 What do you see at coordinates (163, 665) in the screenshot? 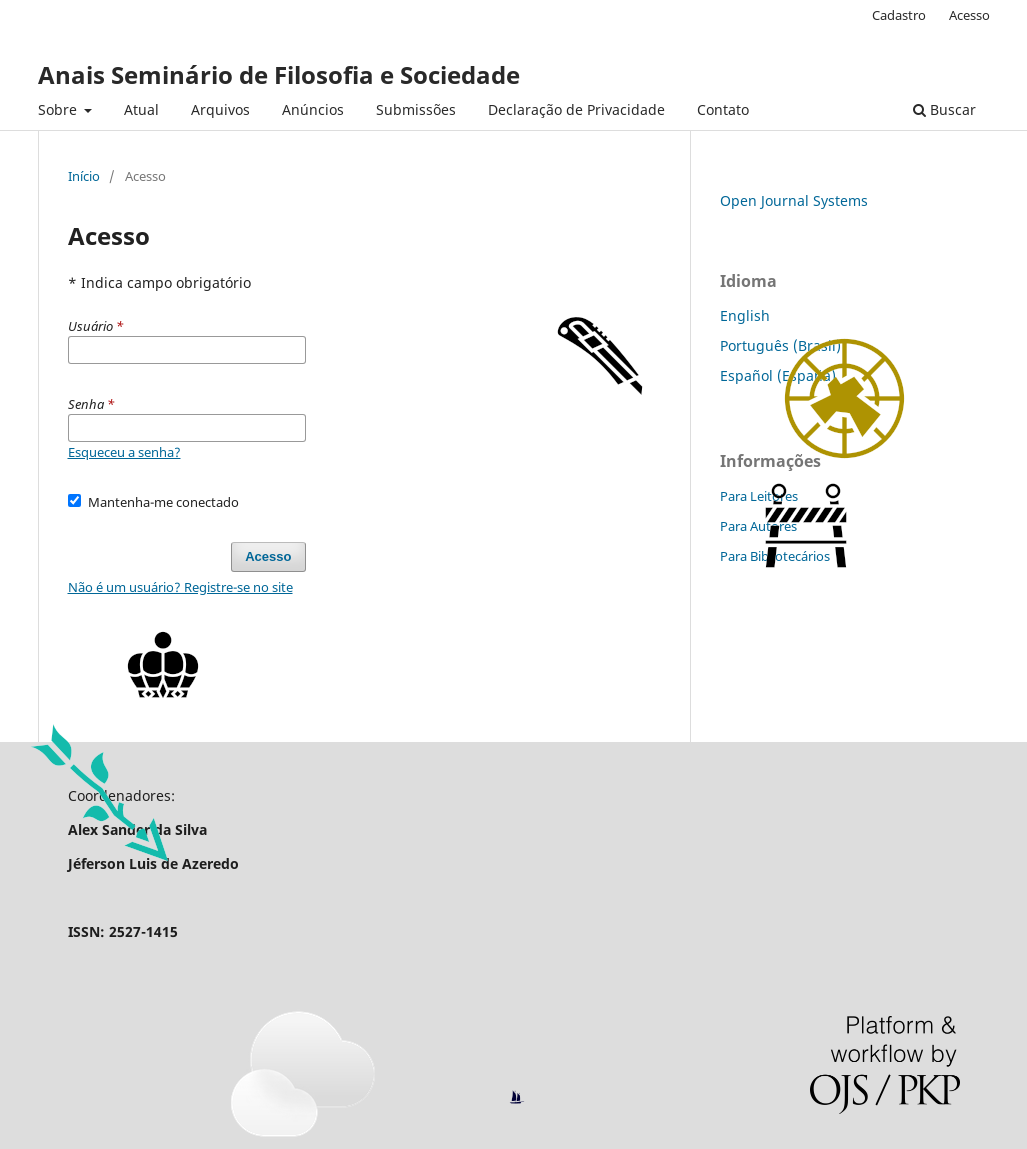
I see `indicates premium or royal status in a game` at bounding box center [163, 665].